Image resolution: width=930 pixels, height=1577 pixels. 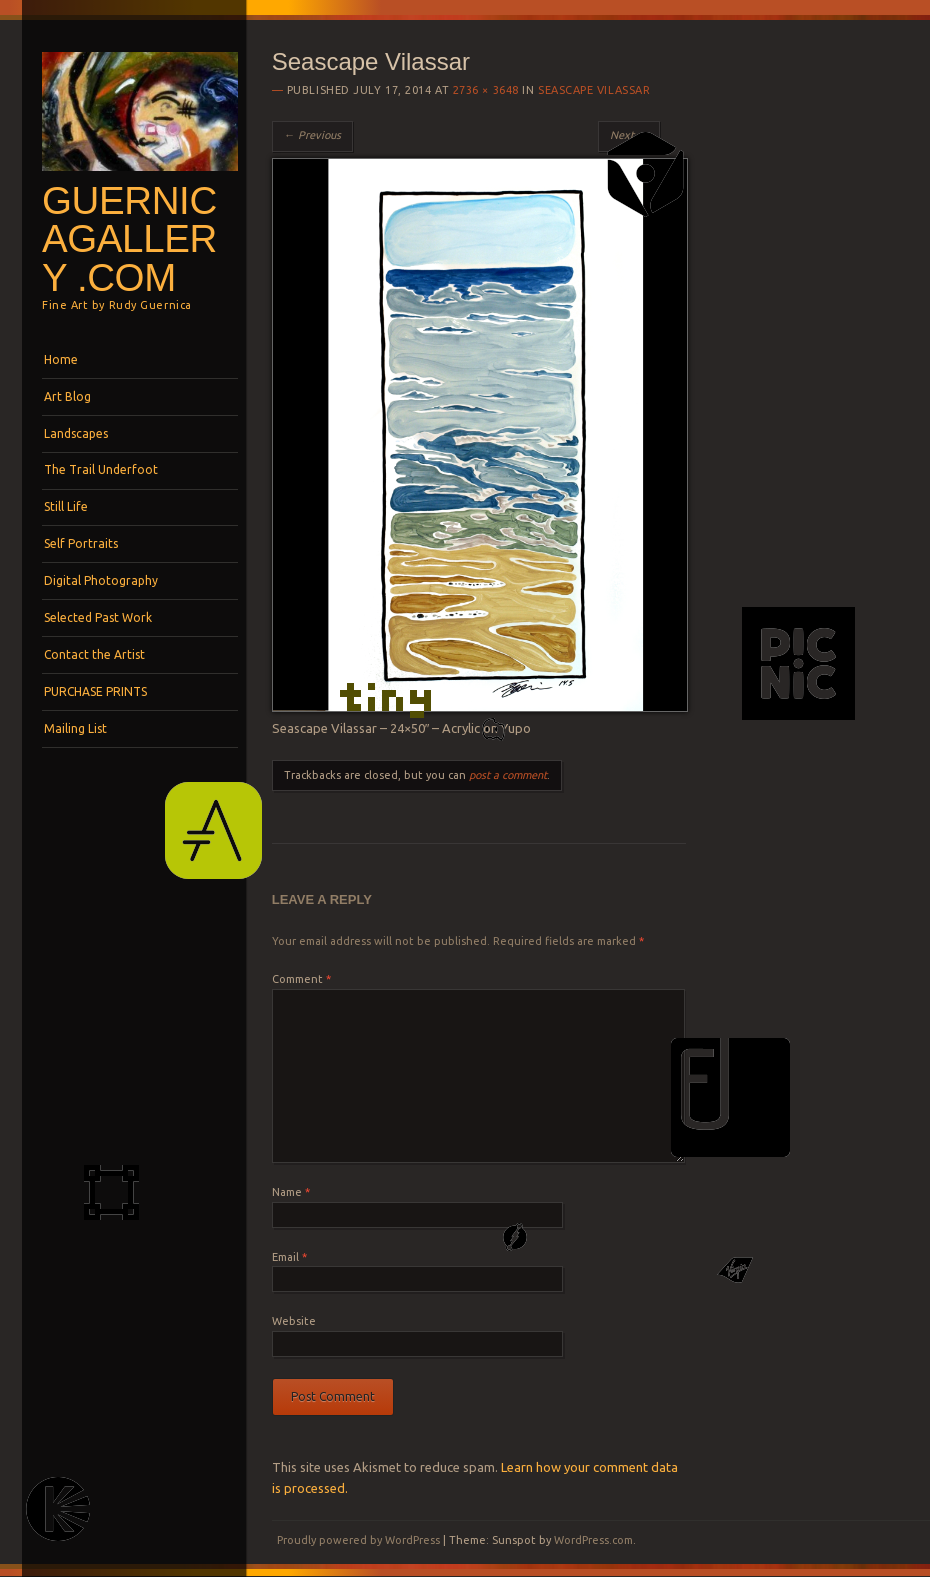 I want to click on tinygrad logo, so click(x=385, y=700).